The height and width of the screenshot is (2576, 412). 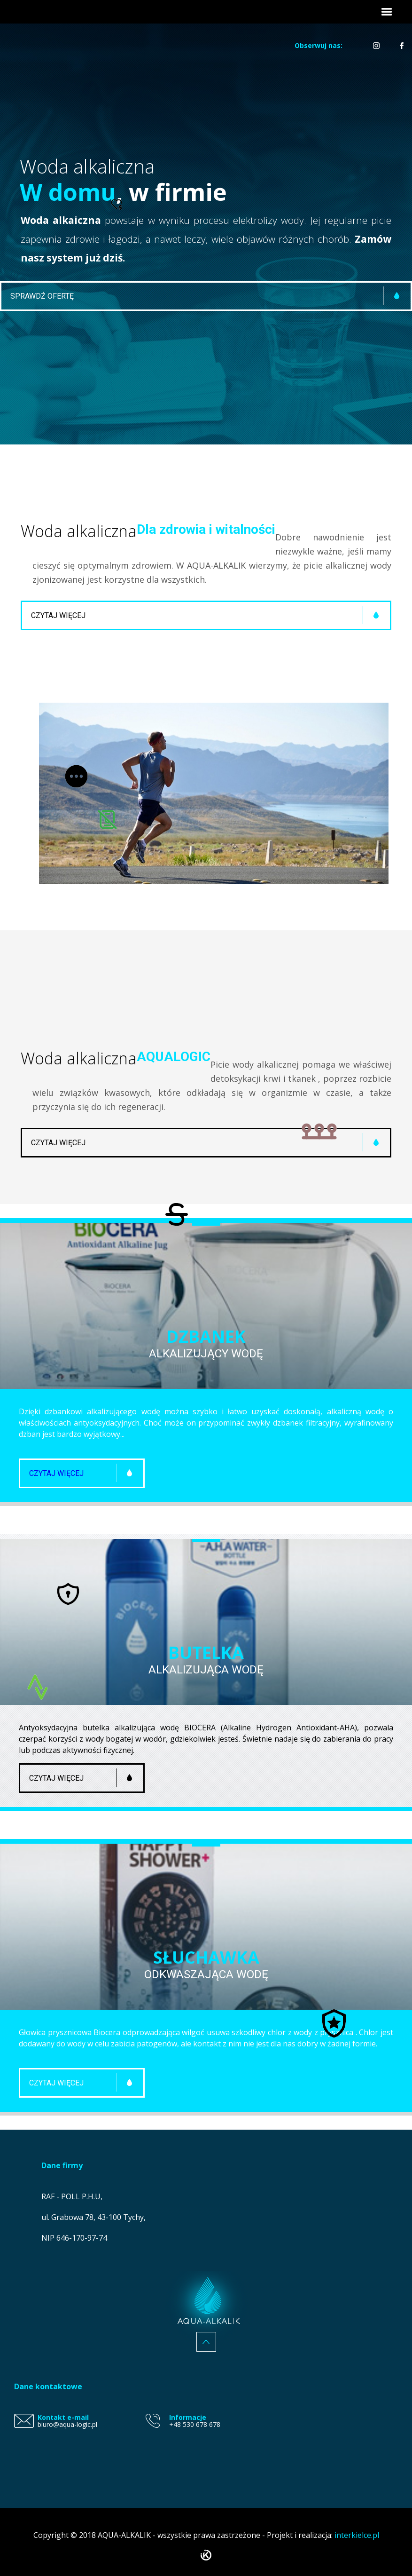 I want to click on donate to a cause or charity, so click(x=117, y=204).